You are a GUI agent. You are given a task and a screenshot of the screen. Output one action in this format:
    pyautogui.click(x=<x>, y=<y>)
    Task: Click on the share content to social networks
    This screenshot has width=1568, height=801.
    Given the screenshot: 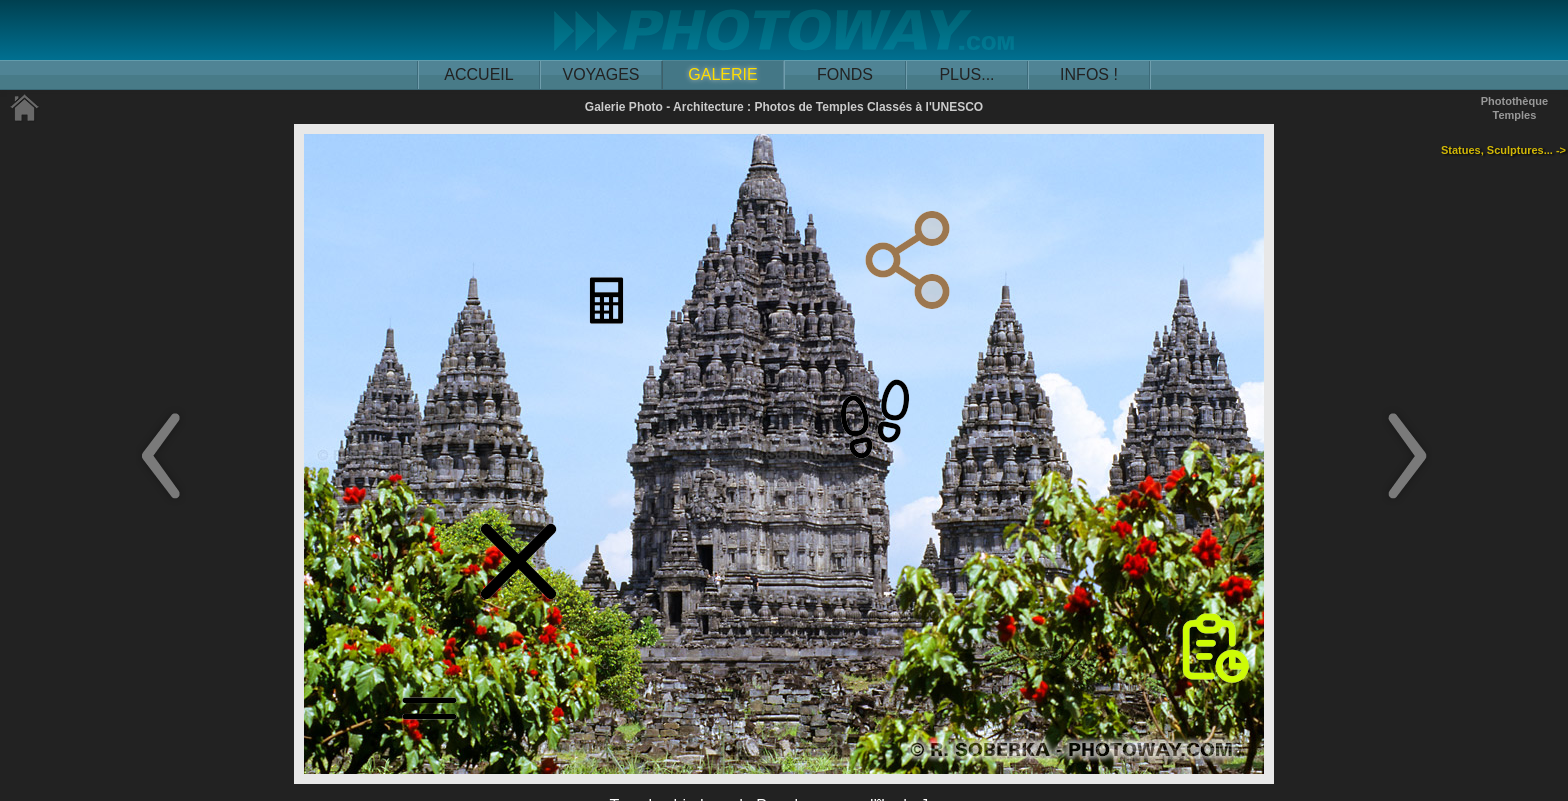 What is the action you would take?
    pyautogui.click(x=911, y=260)
    